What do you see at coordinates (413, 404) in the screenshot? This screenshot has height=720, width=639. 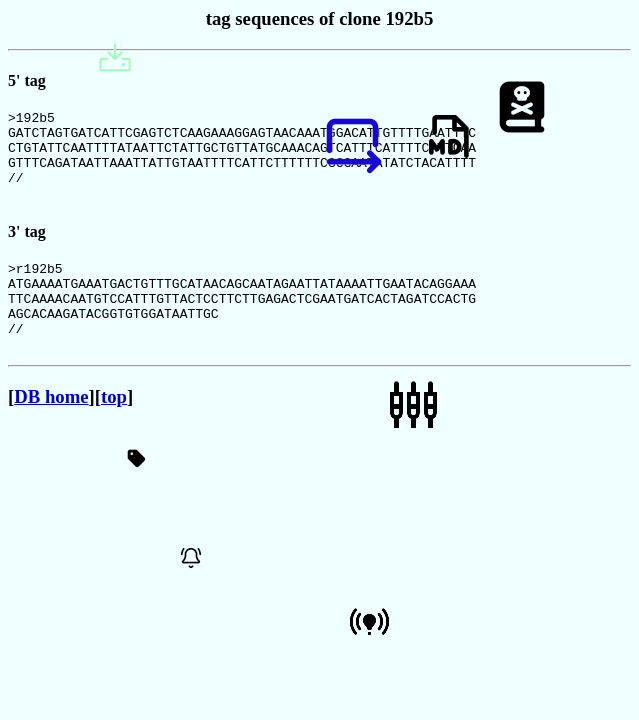 I see `configure audio/video input settings` at bounding box center [413, 404].